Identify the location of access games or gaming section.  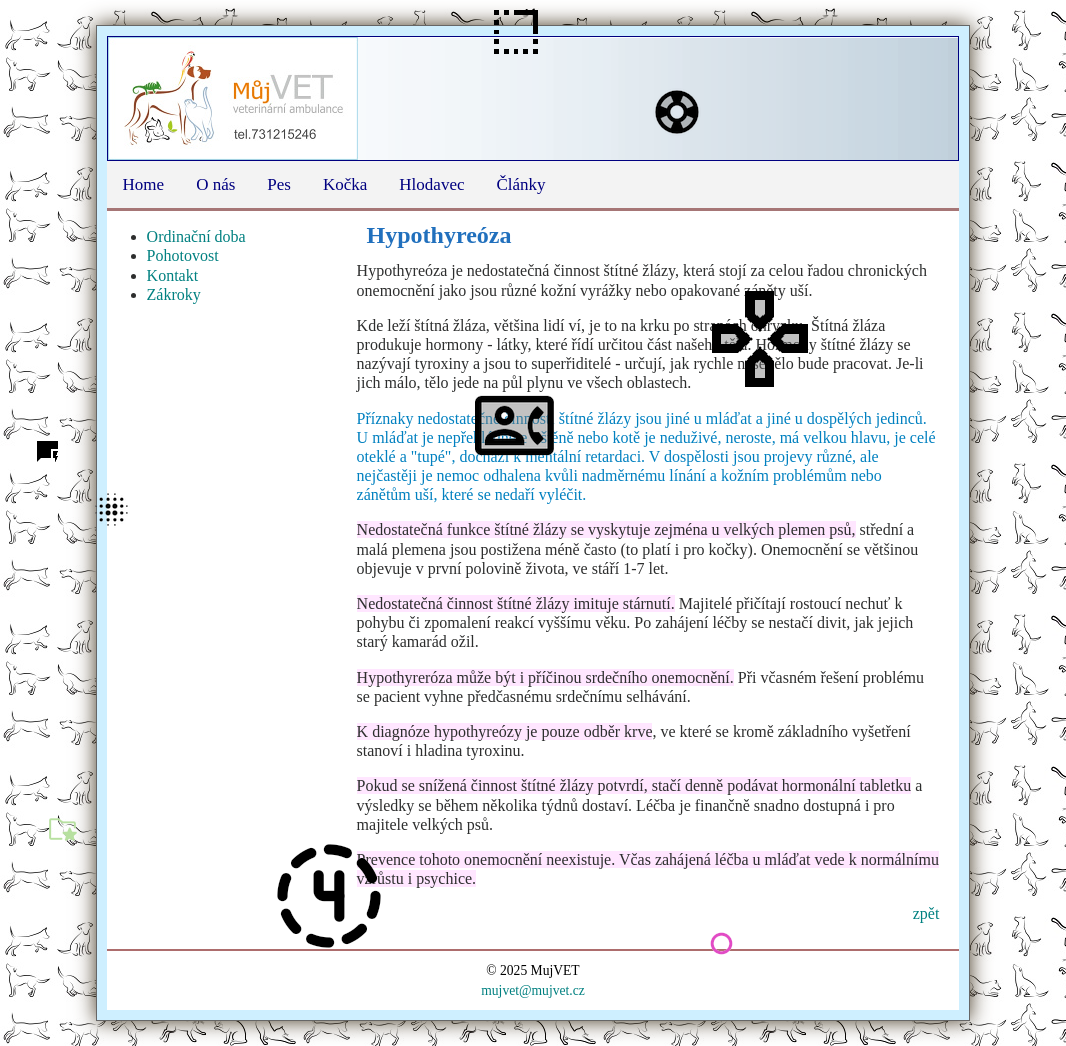
(760, 339).